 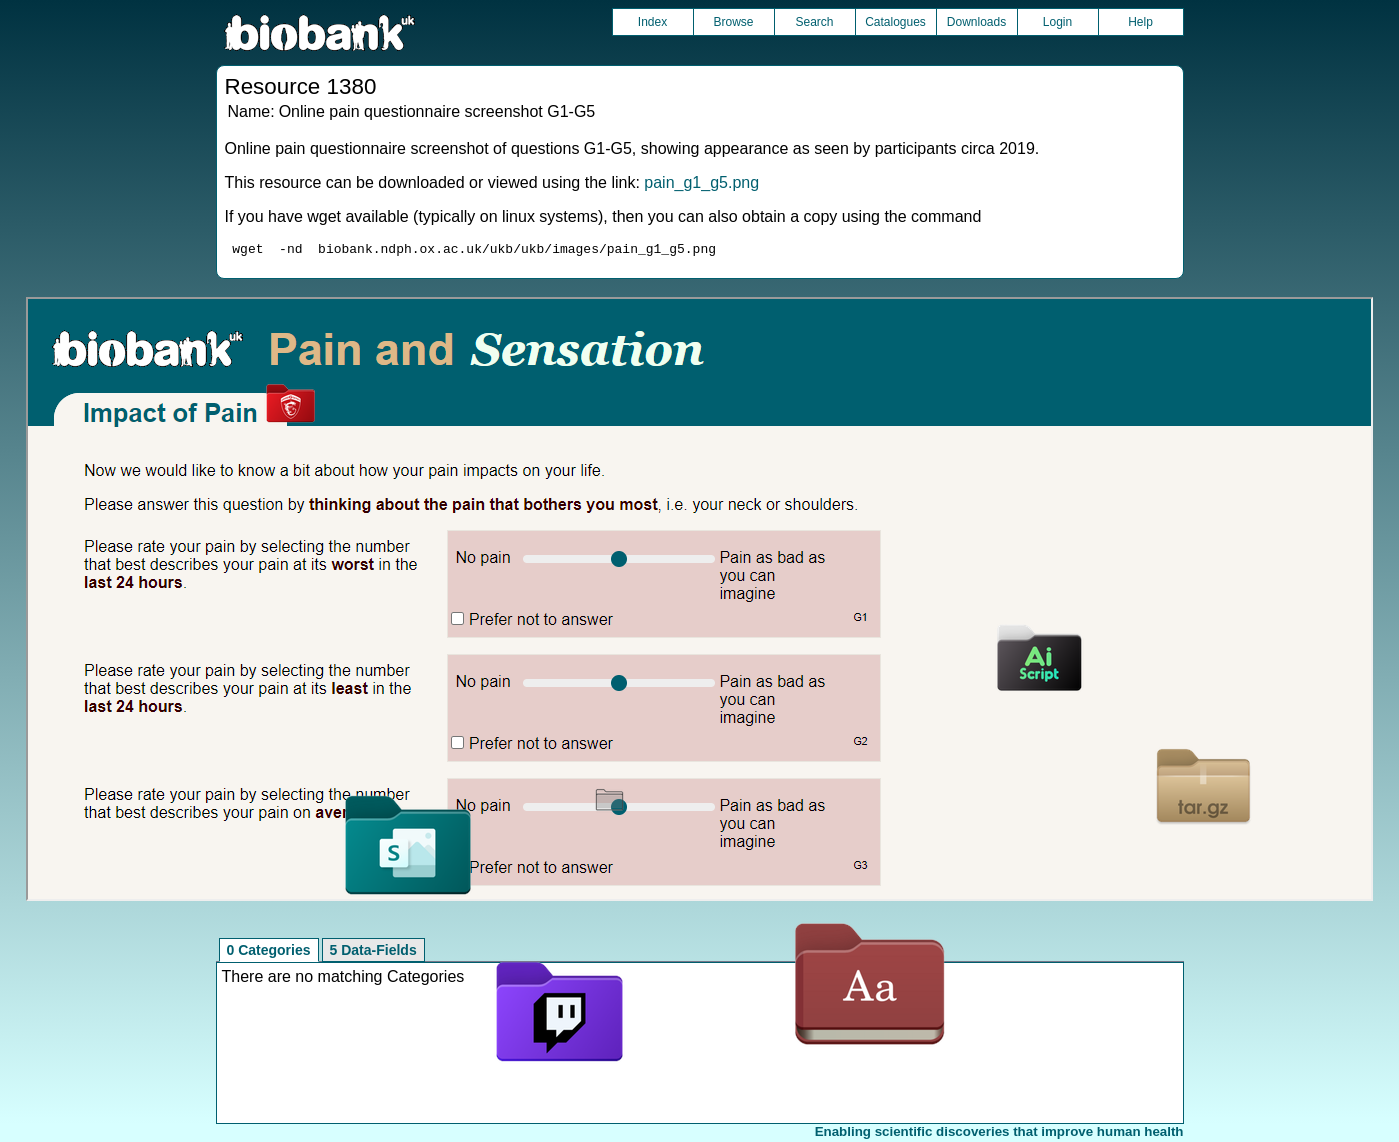 I want to click on open folder containing microsoft sway files, so click(x=407, y=848).